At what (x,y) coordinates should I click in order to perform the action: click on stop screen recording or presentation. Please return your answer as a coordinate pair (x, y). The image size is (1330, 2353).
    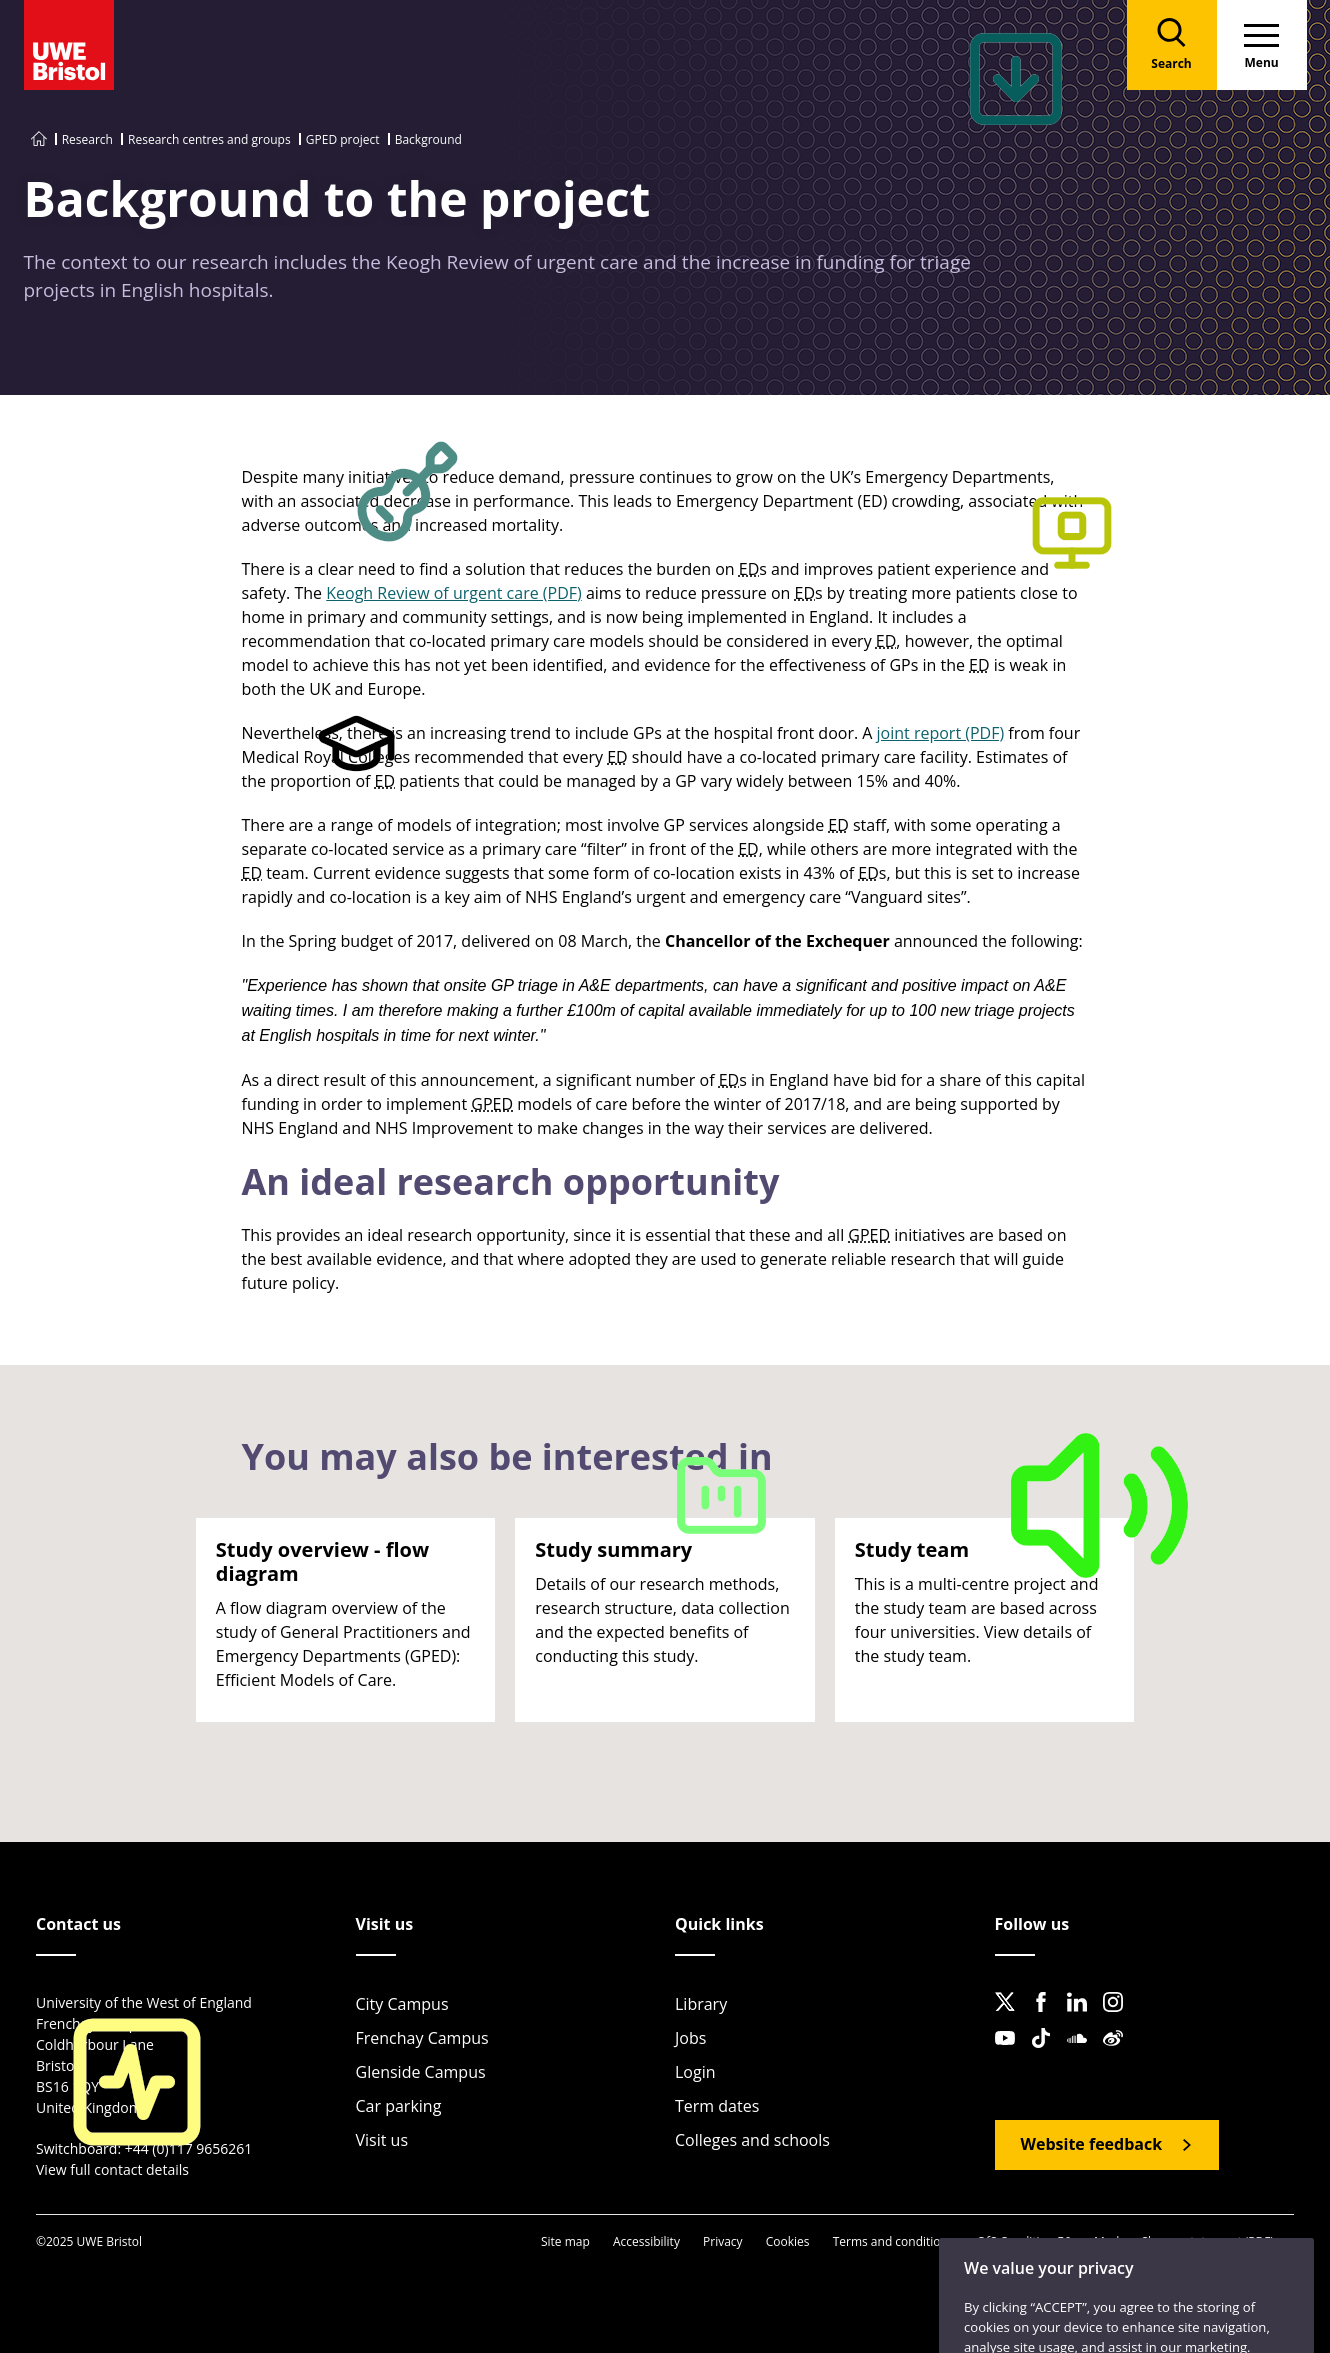
    Looking at the image, I should click on (1072, 533).